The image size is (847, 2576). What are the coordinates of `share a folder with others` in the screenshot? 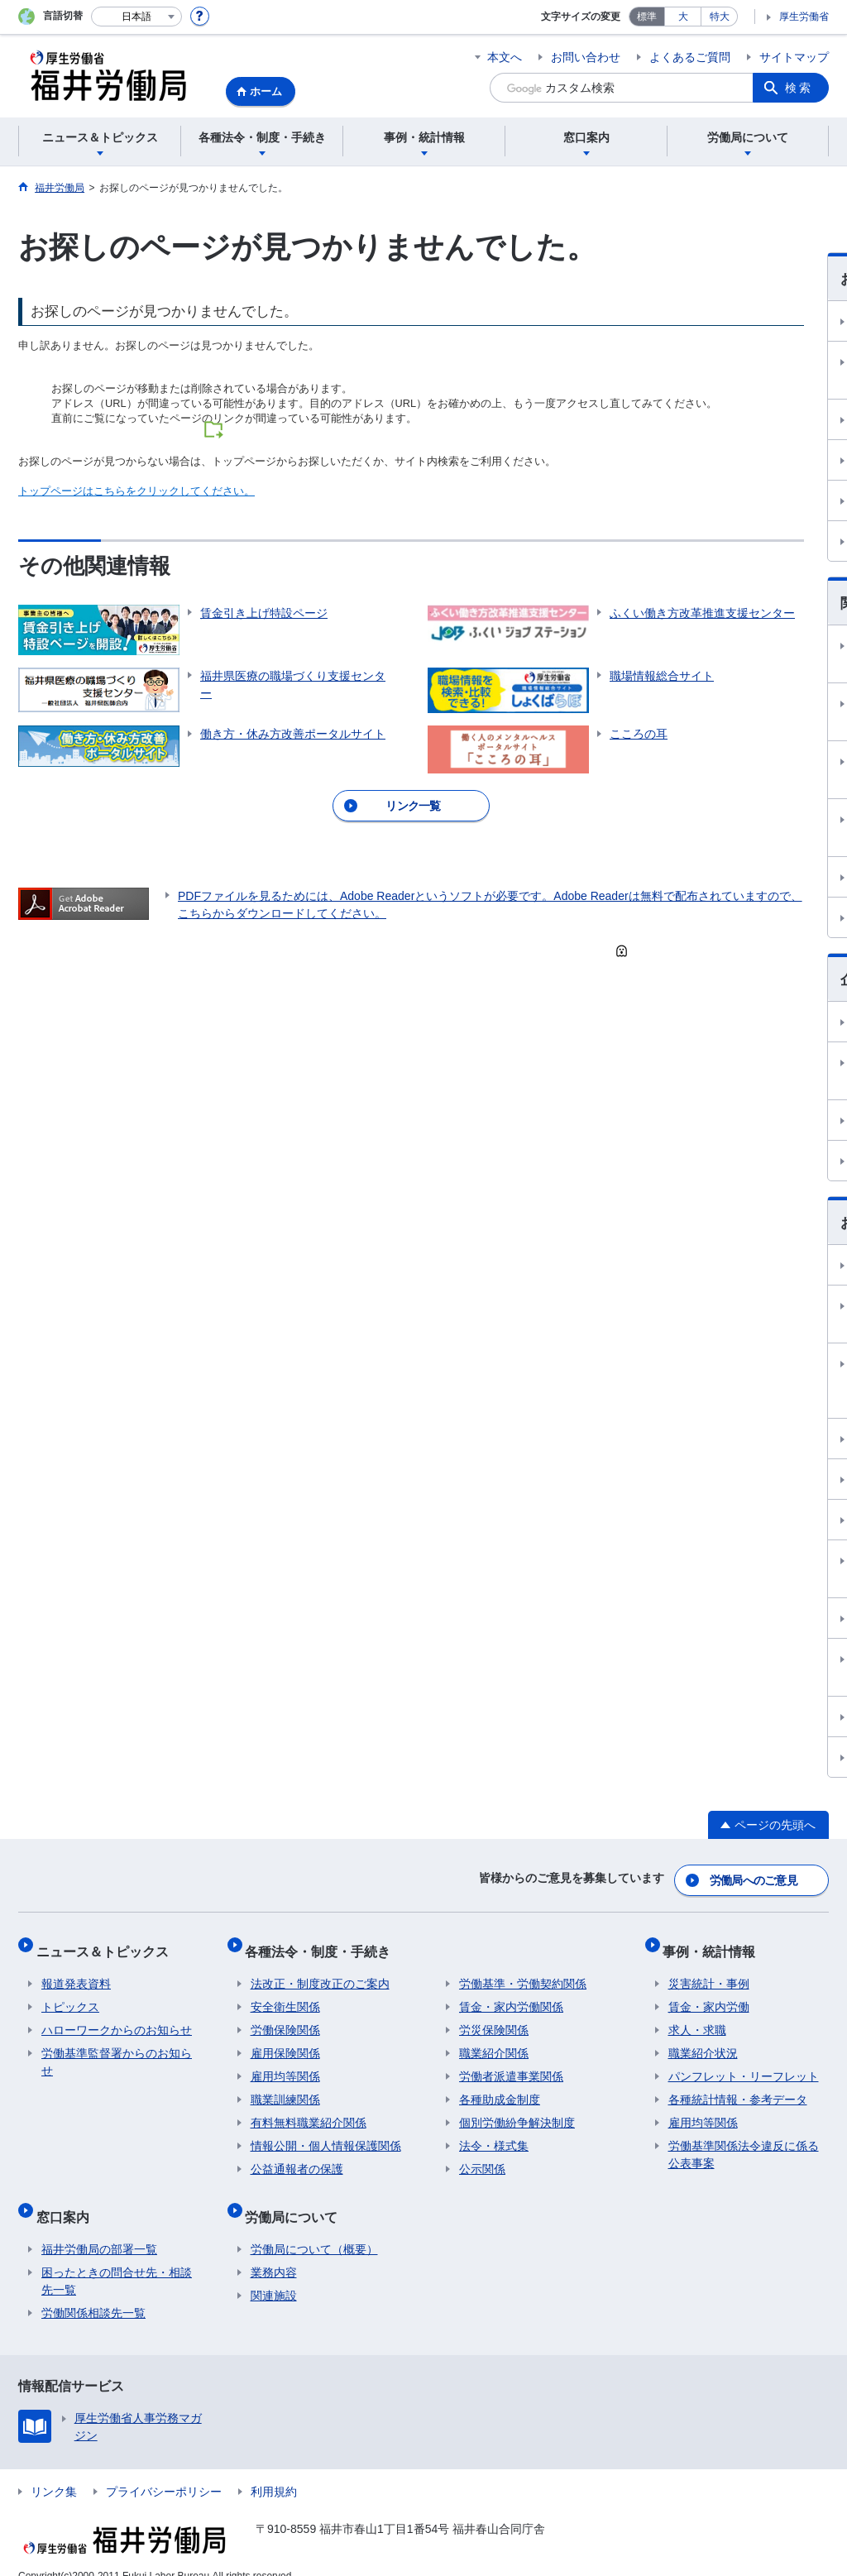 It's located at (213, 429).